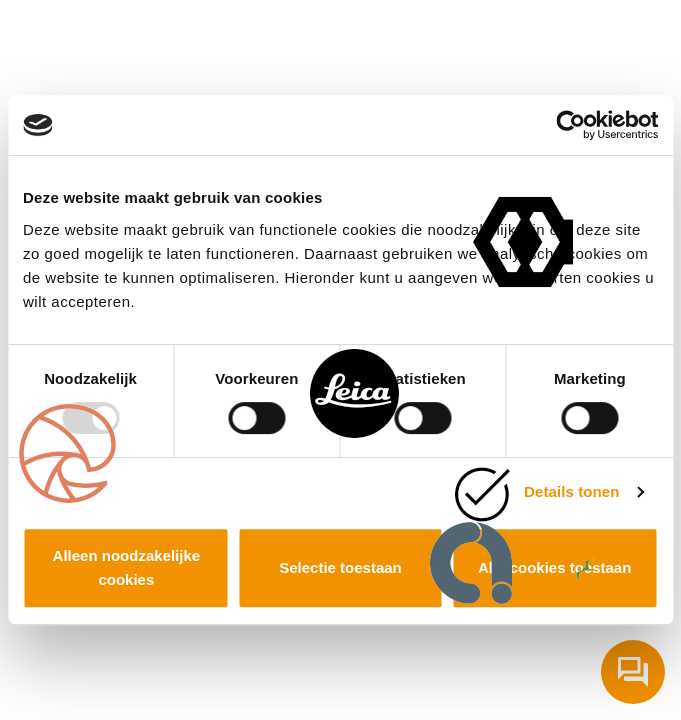  What do you see at coordinates (586, 570) in the screenshot?
I see `open frigate NVR dashboard` at bounding box center [586, 570].